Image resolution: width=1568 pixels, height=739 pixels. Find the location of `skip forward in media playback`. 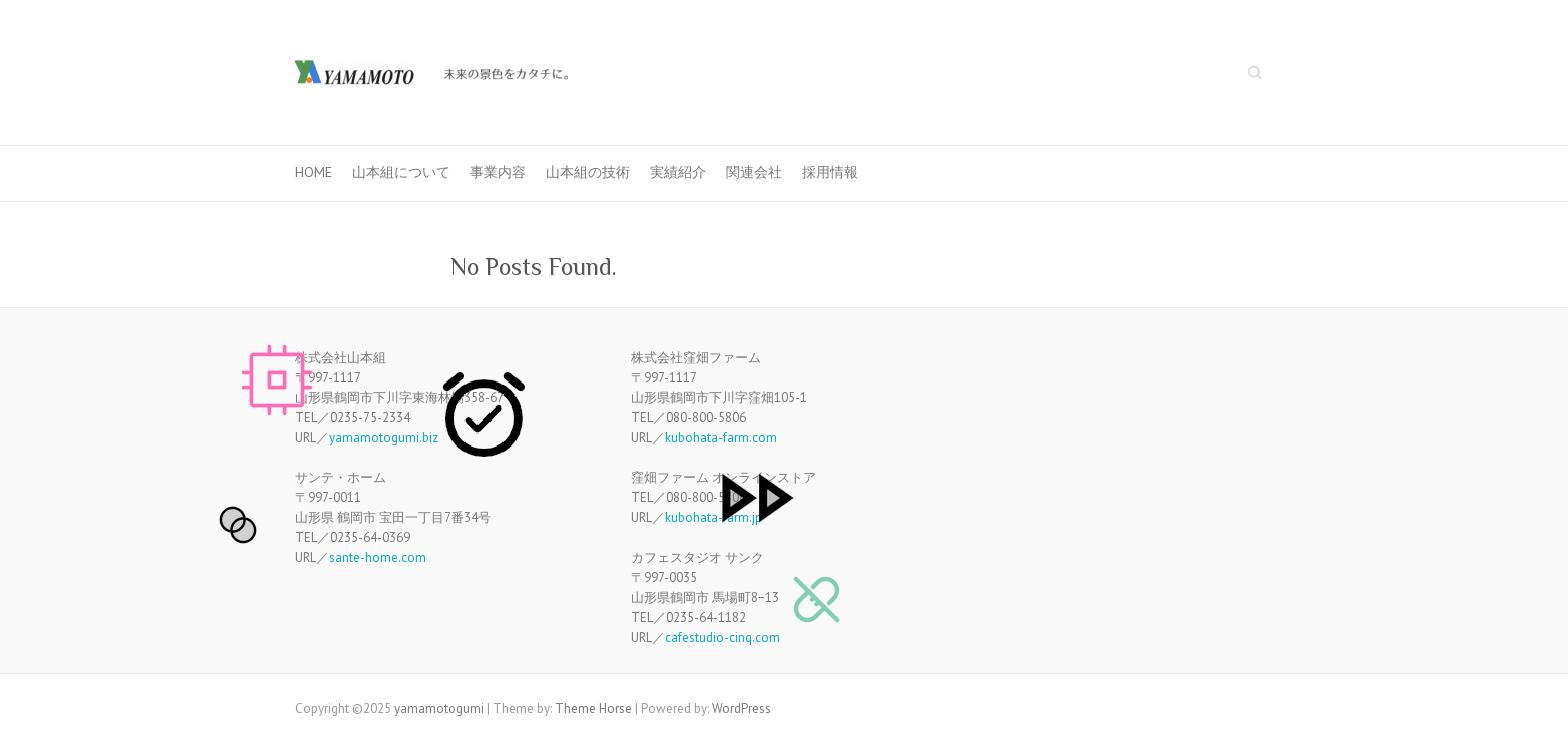

skip forward in media playback is located at coordinates (755, 498).